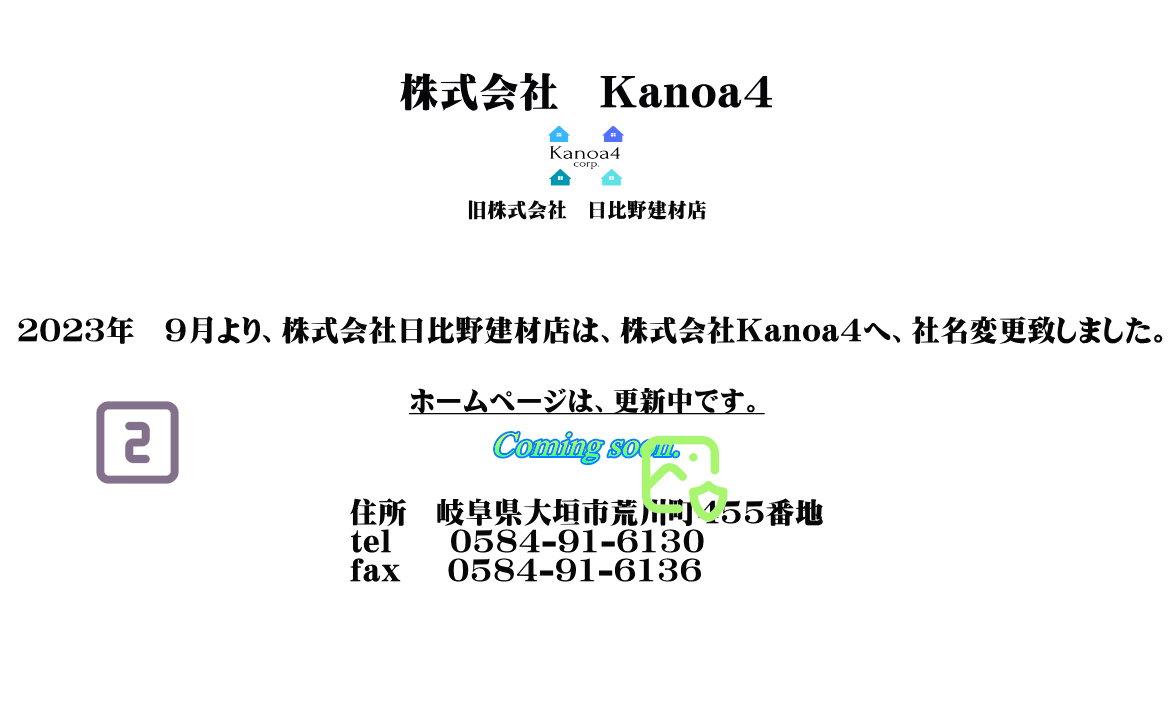 This screenshot has height=720, width=1173. What do you see at coordinates (137, 442) in the screenshot?
I see `indicates step 2 in a multi-step process` at bounding box center [137, 442].